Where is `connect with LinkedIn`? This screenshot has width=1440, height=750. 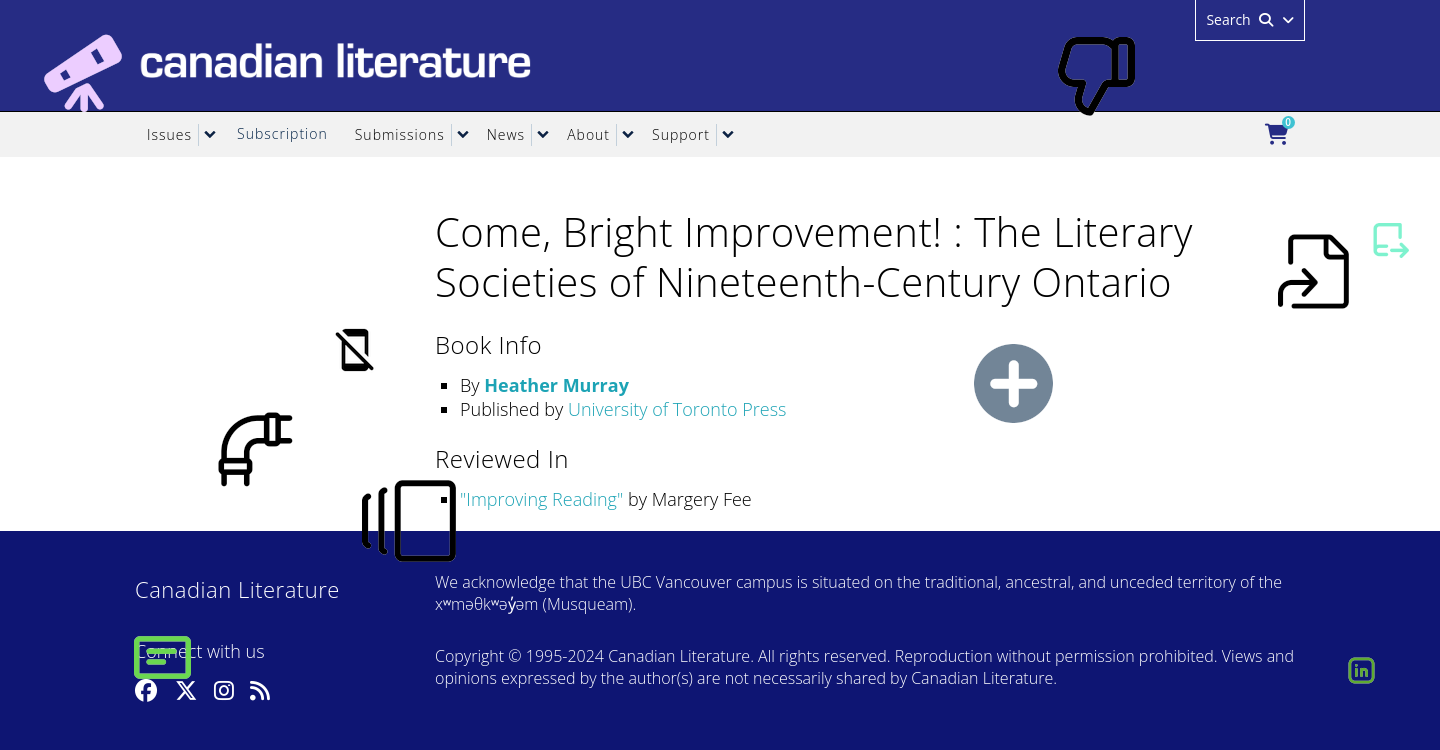 connect with LinkedIn is located at coordinates (1361, 670).